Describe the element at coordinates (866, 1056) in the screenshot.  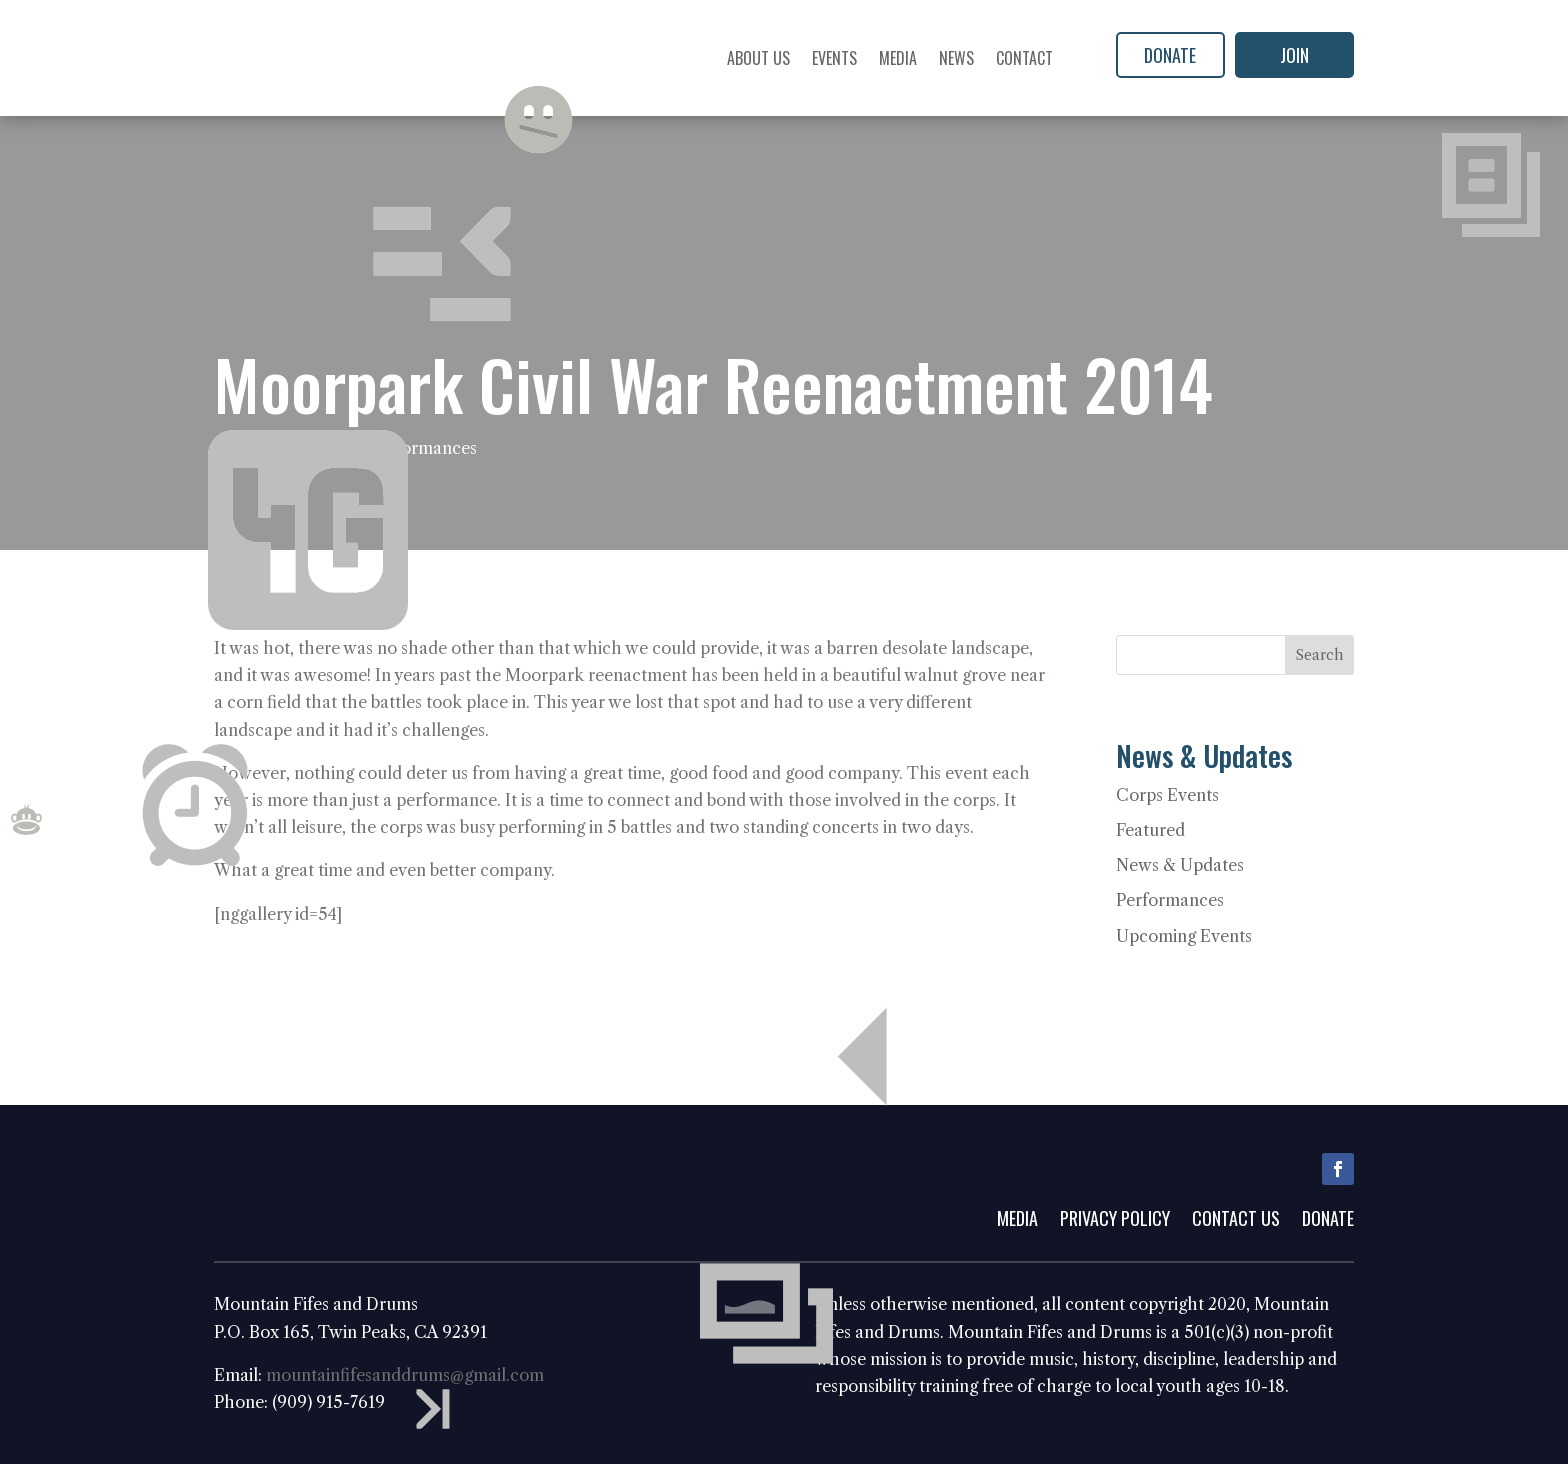
I see `navigate to the previous item or screen` at that location.